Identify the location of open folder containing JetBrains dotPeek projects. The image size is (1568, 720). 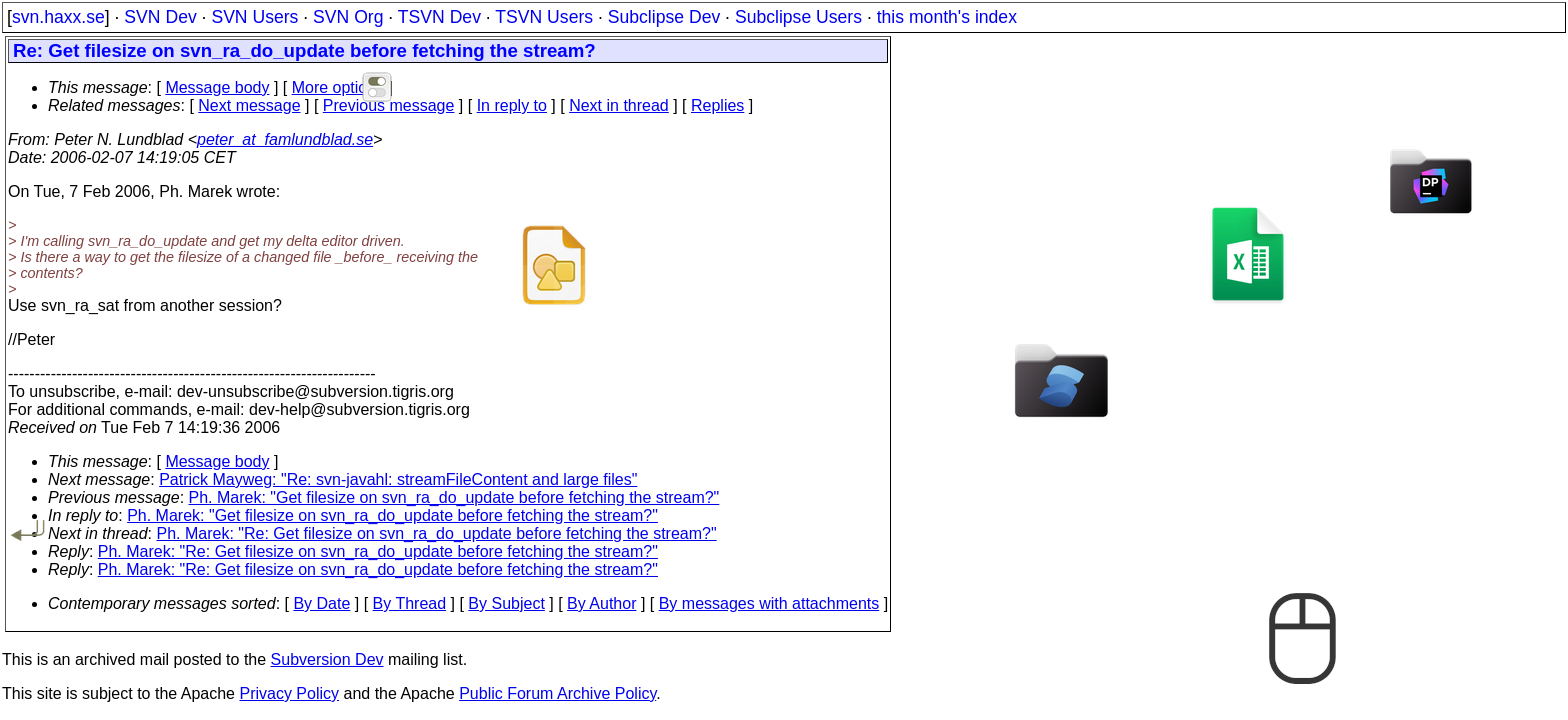
(1430, 183).